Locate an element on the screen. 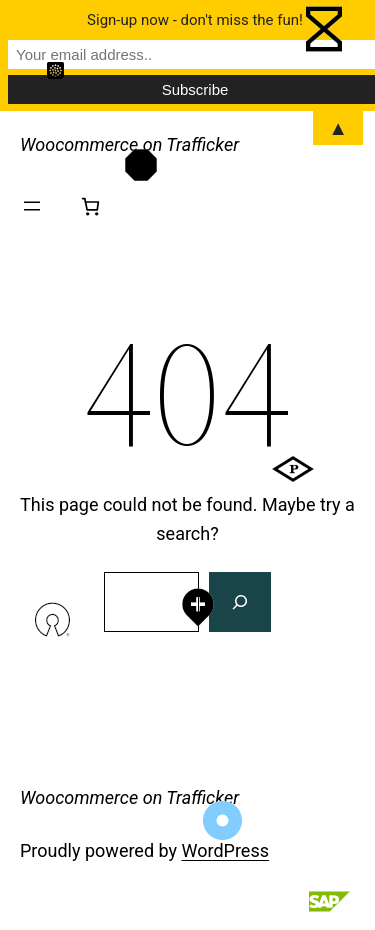  indicates a process is in progress or loading is located at coordinates (324, 29).